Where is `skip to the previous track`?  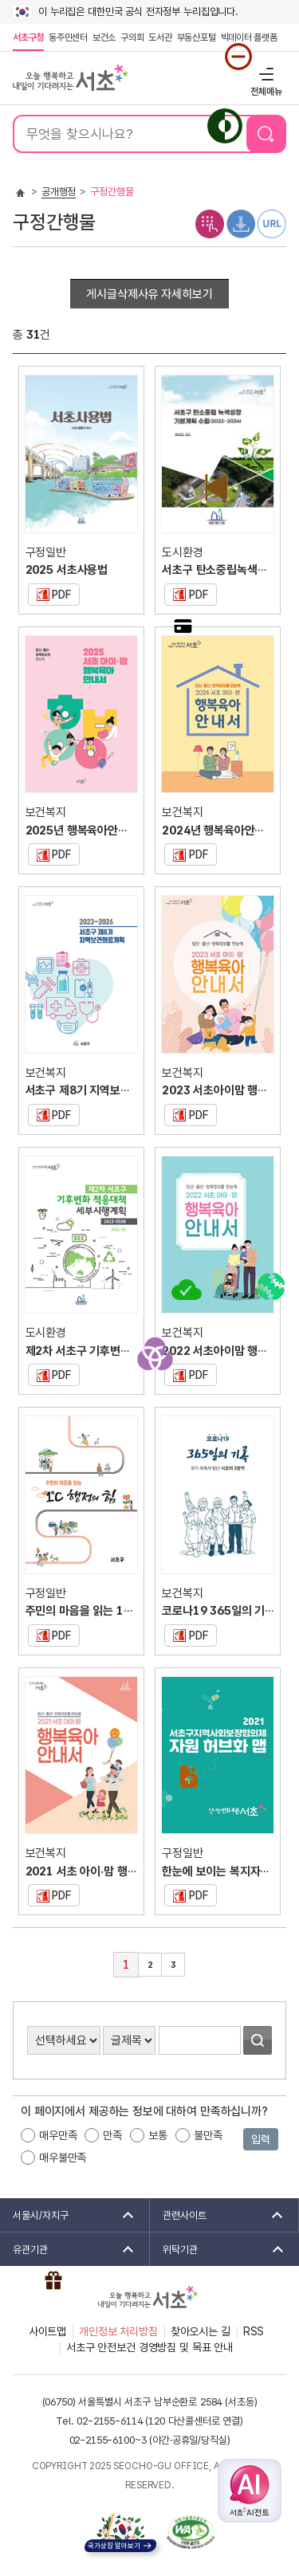 skip to the previous track is located at coordinates (216, 487).